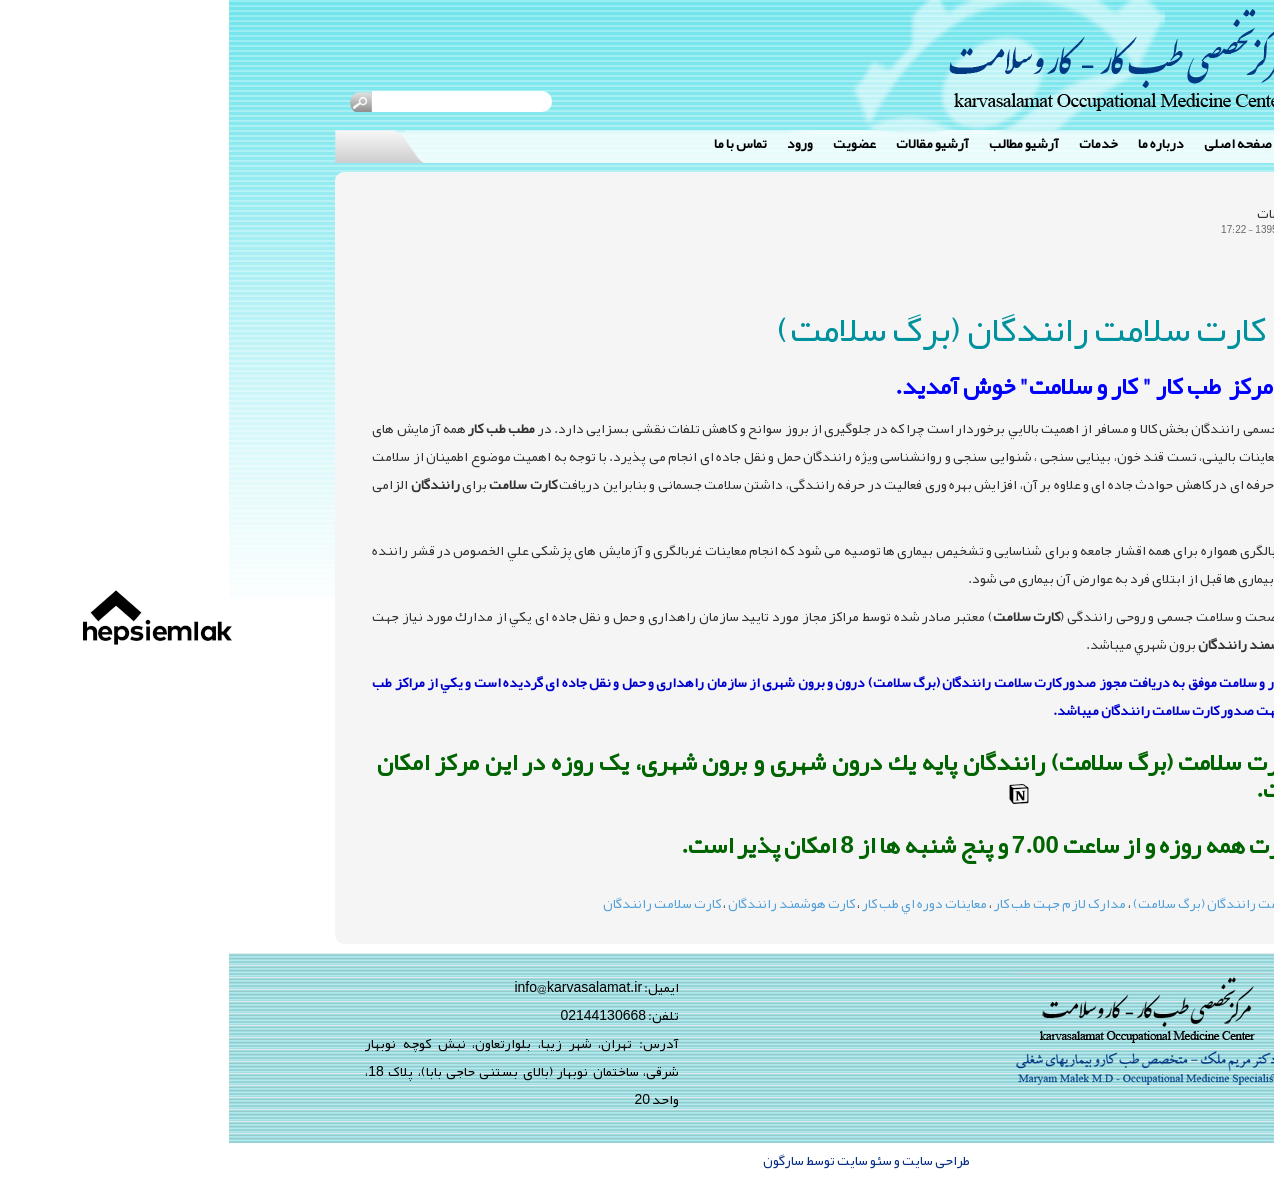 The height and width of the screenshot is (1180, 1274). What do you see at coordinates (1019, 794) in the screenshot?
I see `open Notion app` at bounding box center [1019, 794].